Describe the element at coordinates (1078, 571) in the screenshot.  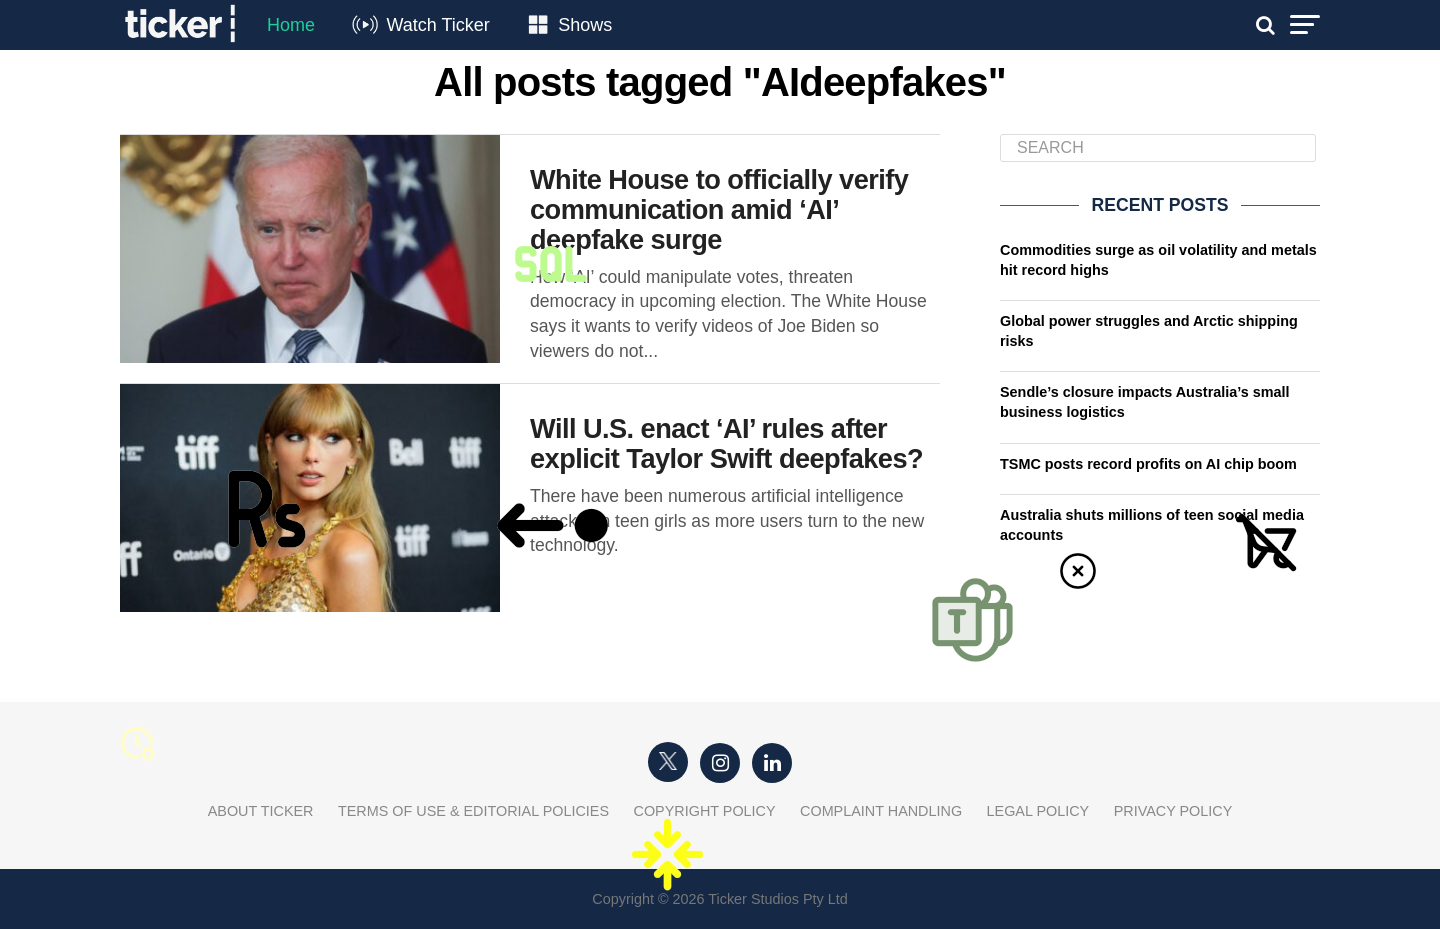
I see `close or dismiss a dialog` at that location.